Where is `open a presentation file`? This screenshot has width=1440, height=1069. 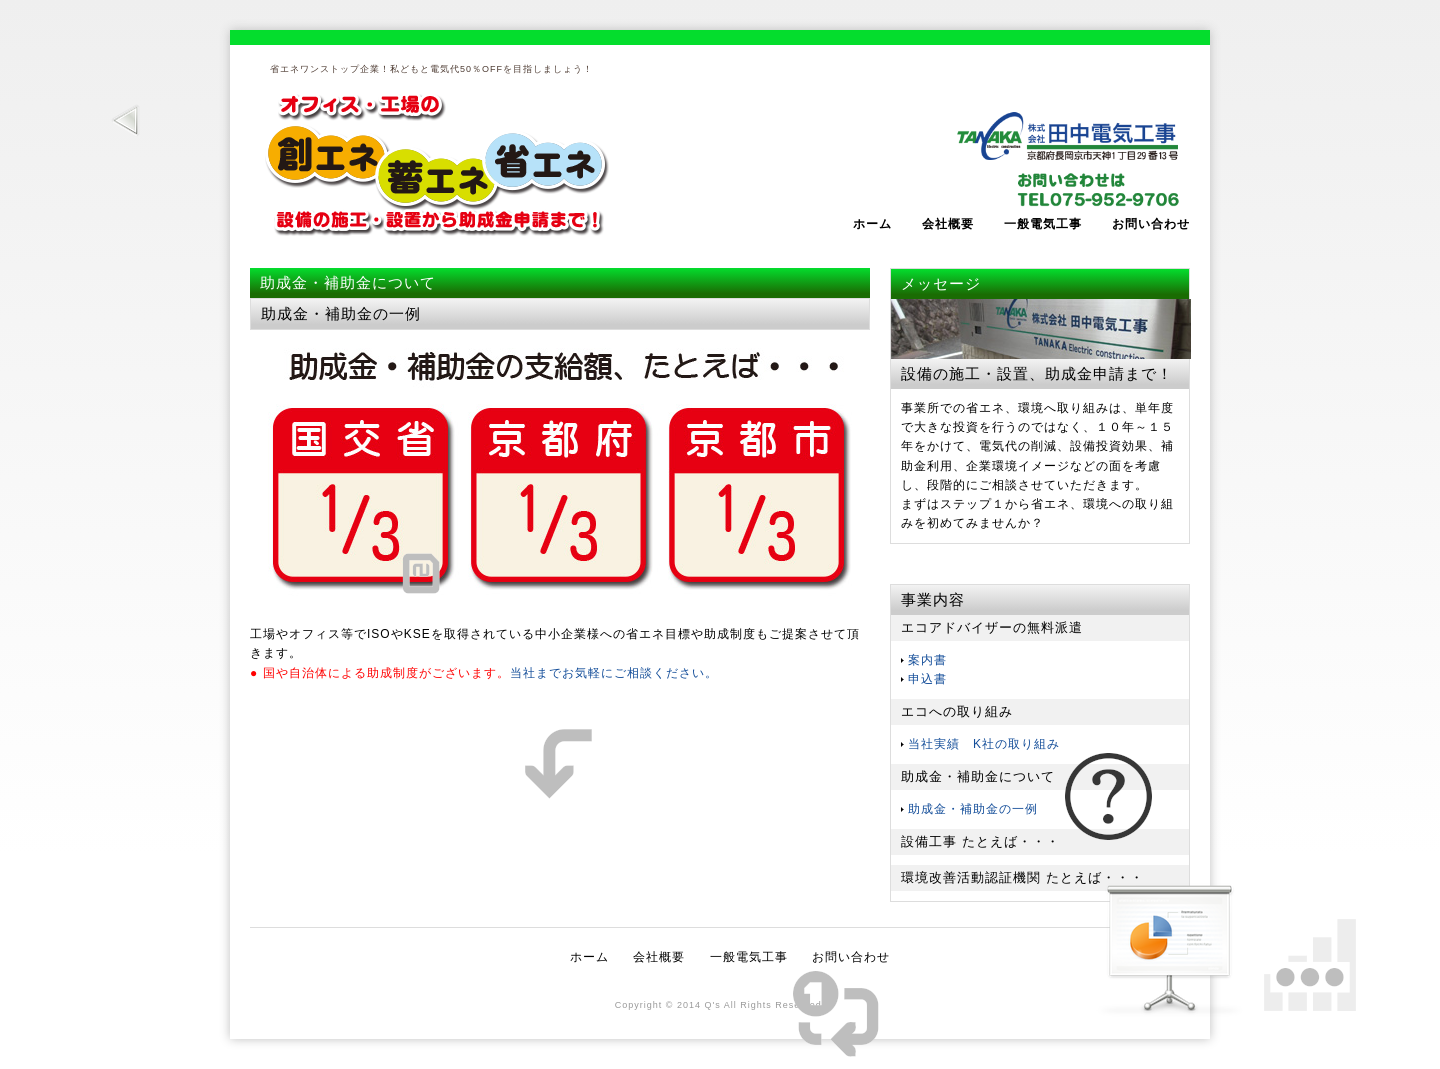
open a presentation file is located at coordinates (1169, 945).